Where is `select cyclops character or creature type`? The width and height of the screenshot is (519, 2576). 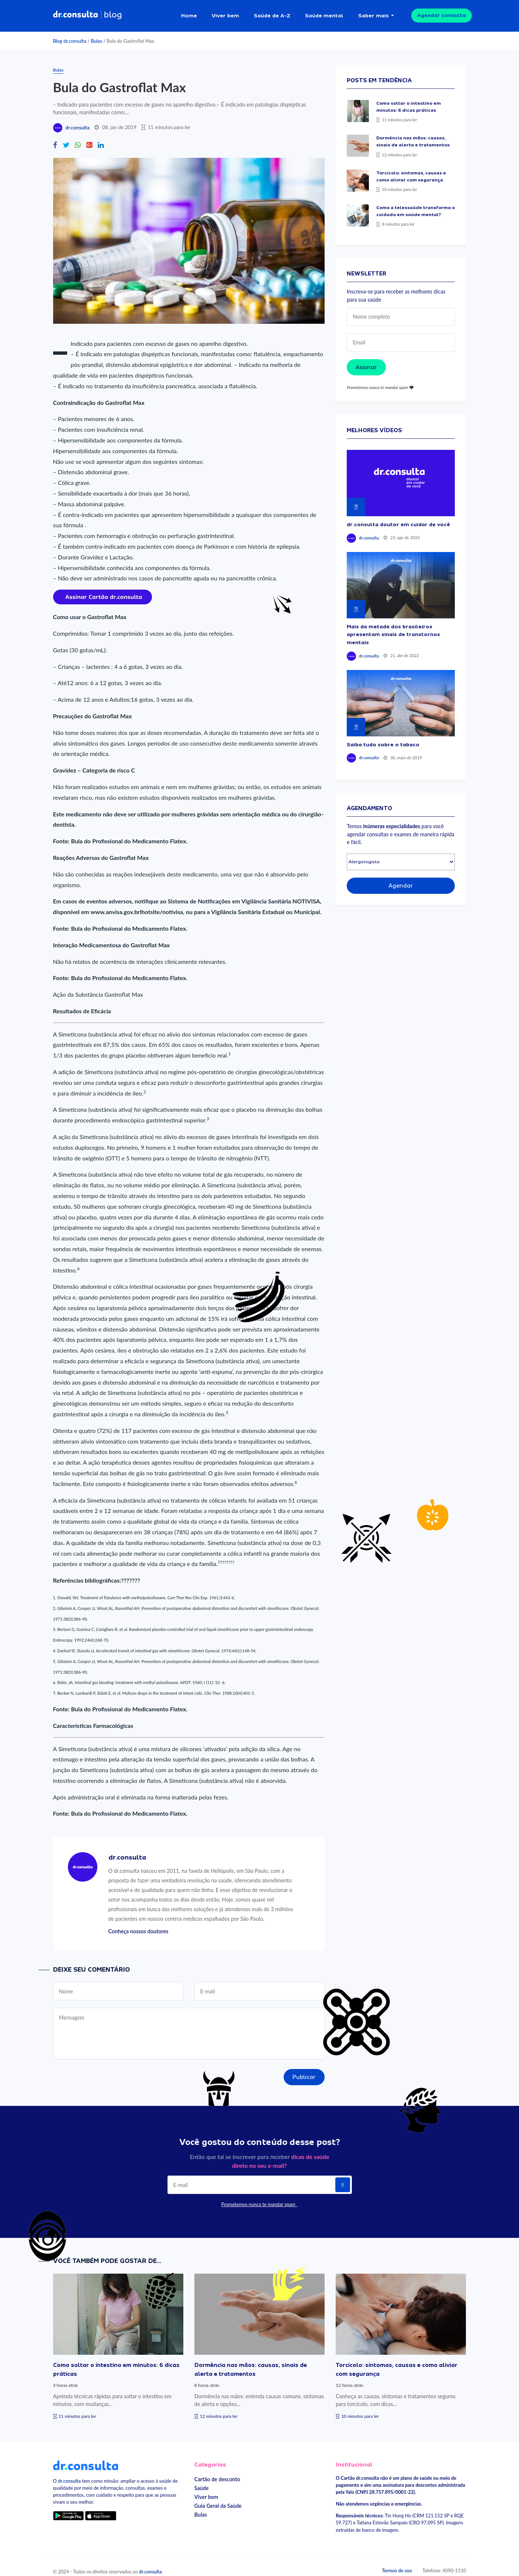 select cyclops character or creature type is located at coordinates (47, 2236).